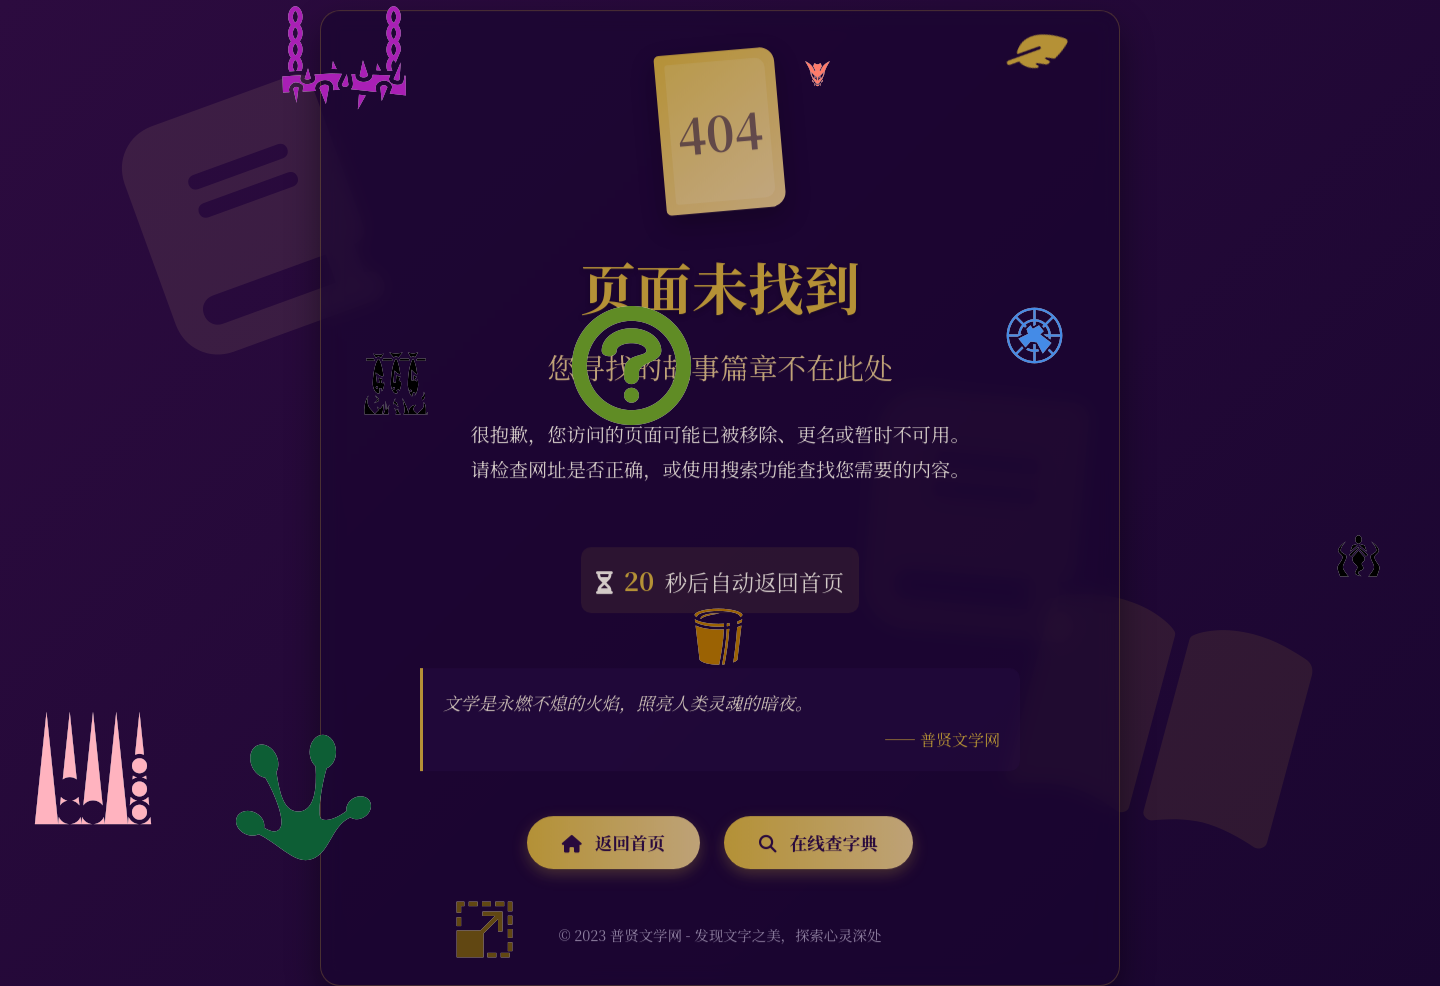  Describe the element at coordinates (396, 383) in the screenshot. I see `smoke fish at a cooking station` at that location.